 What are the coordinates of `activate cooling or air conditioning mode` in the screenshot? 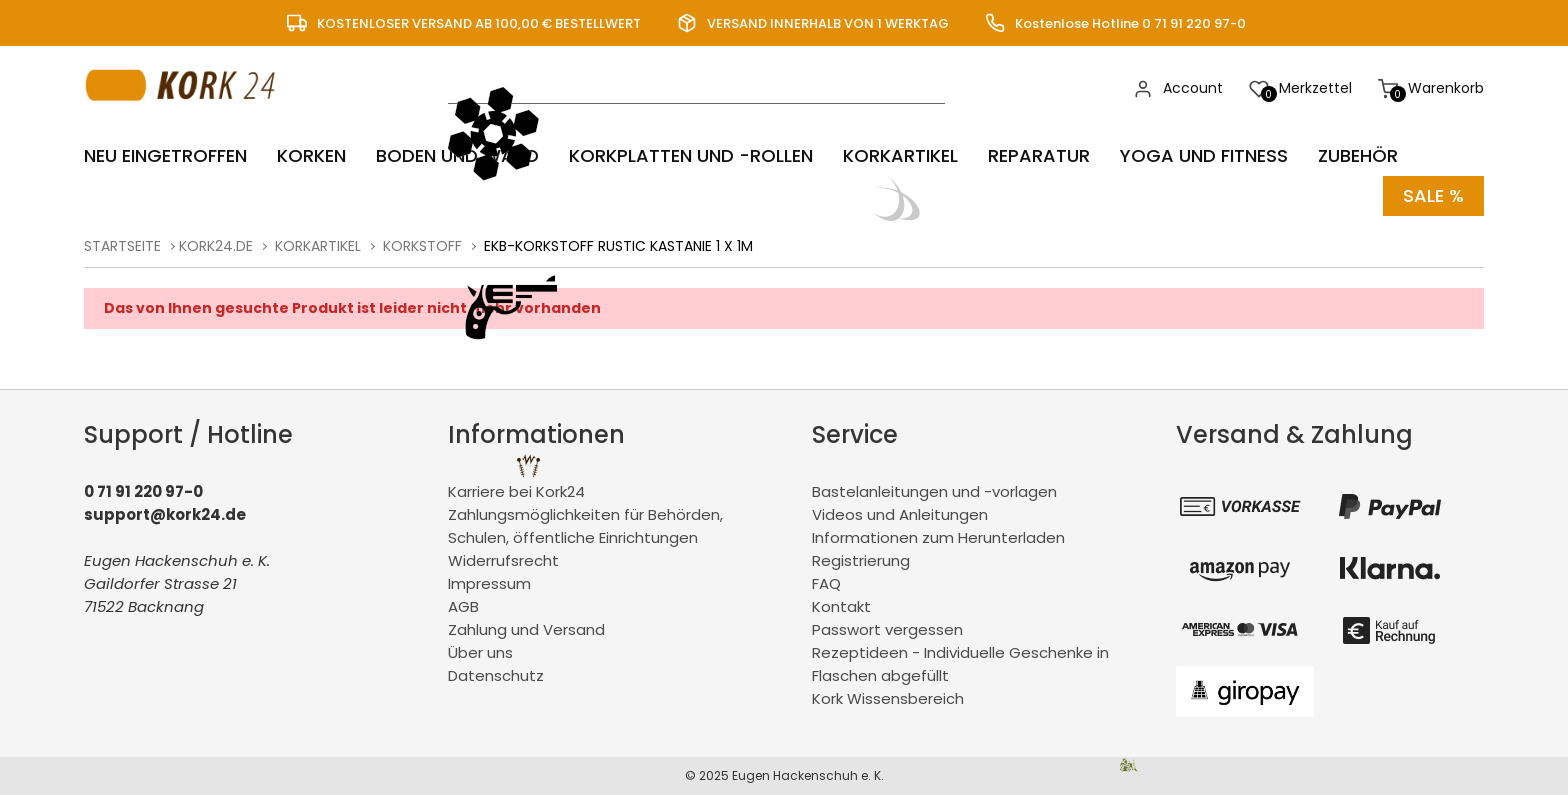 It's located at (493, 134).